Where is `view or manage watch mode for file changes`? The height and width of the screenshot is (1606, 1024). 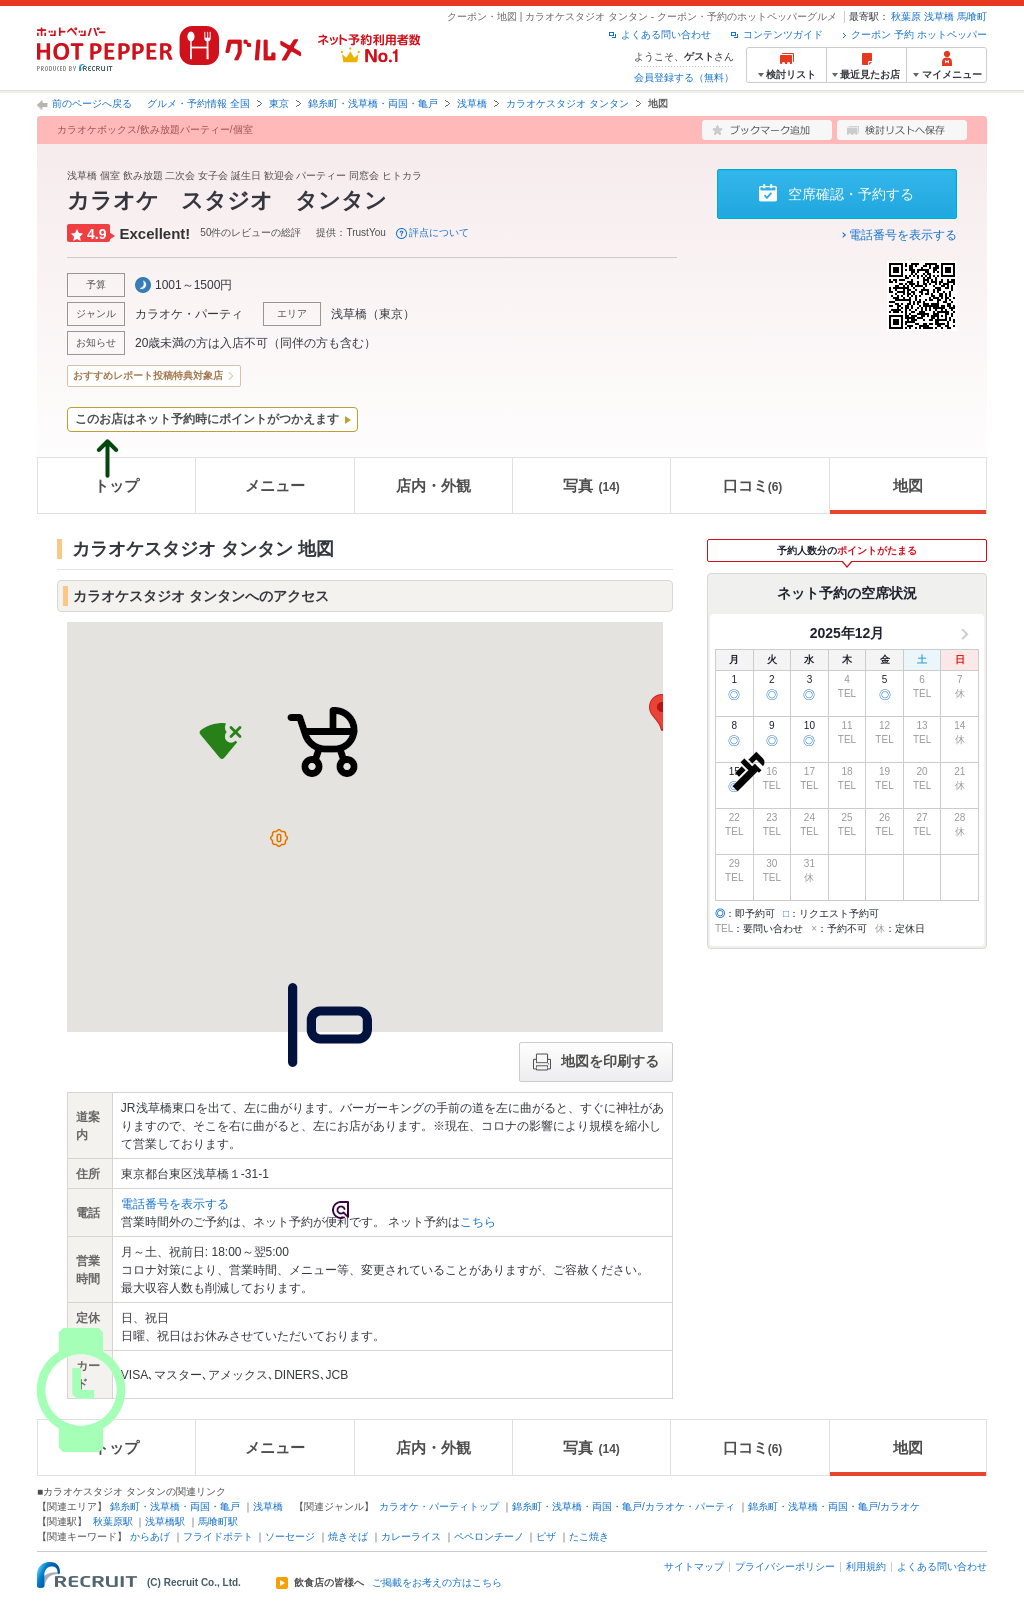 view or manage watch mode for file changes is located at coordinates (81, 1390).